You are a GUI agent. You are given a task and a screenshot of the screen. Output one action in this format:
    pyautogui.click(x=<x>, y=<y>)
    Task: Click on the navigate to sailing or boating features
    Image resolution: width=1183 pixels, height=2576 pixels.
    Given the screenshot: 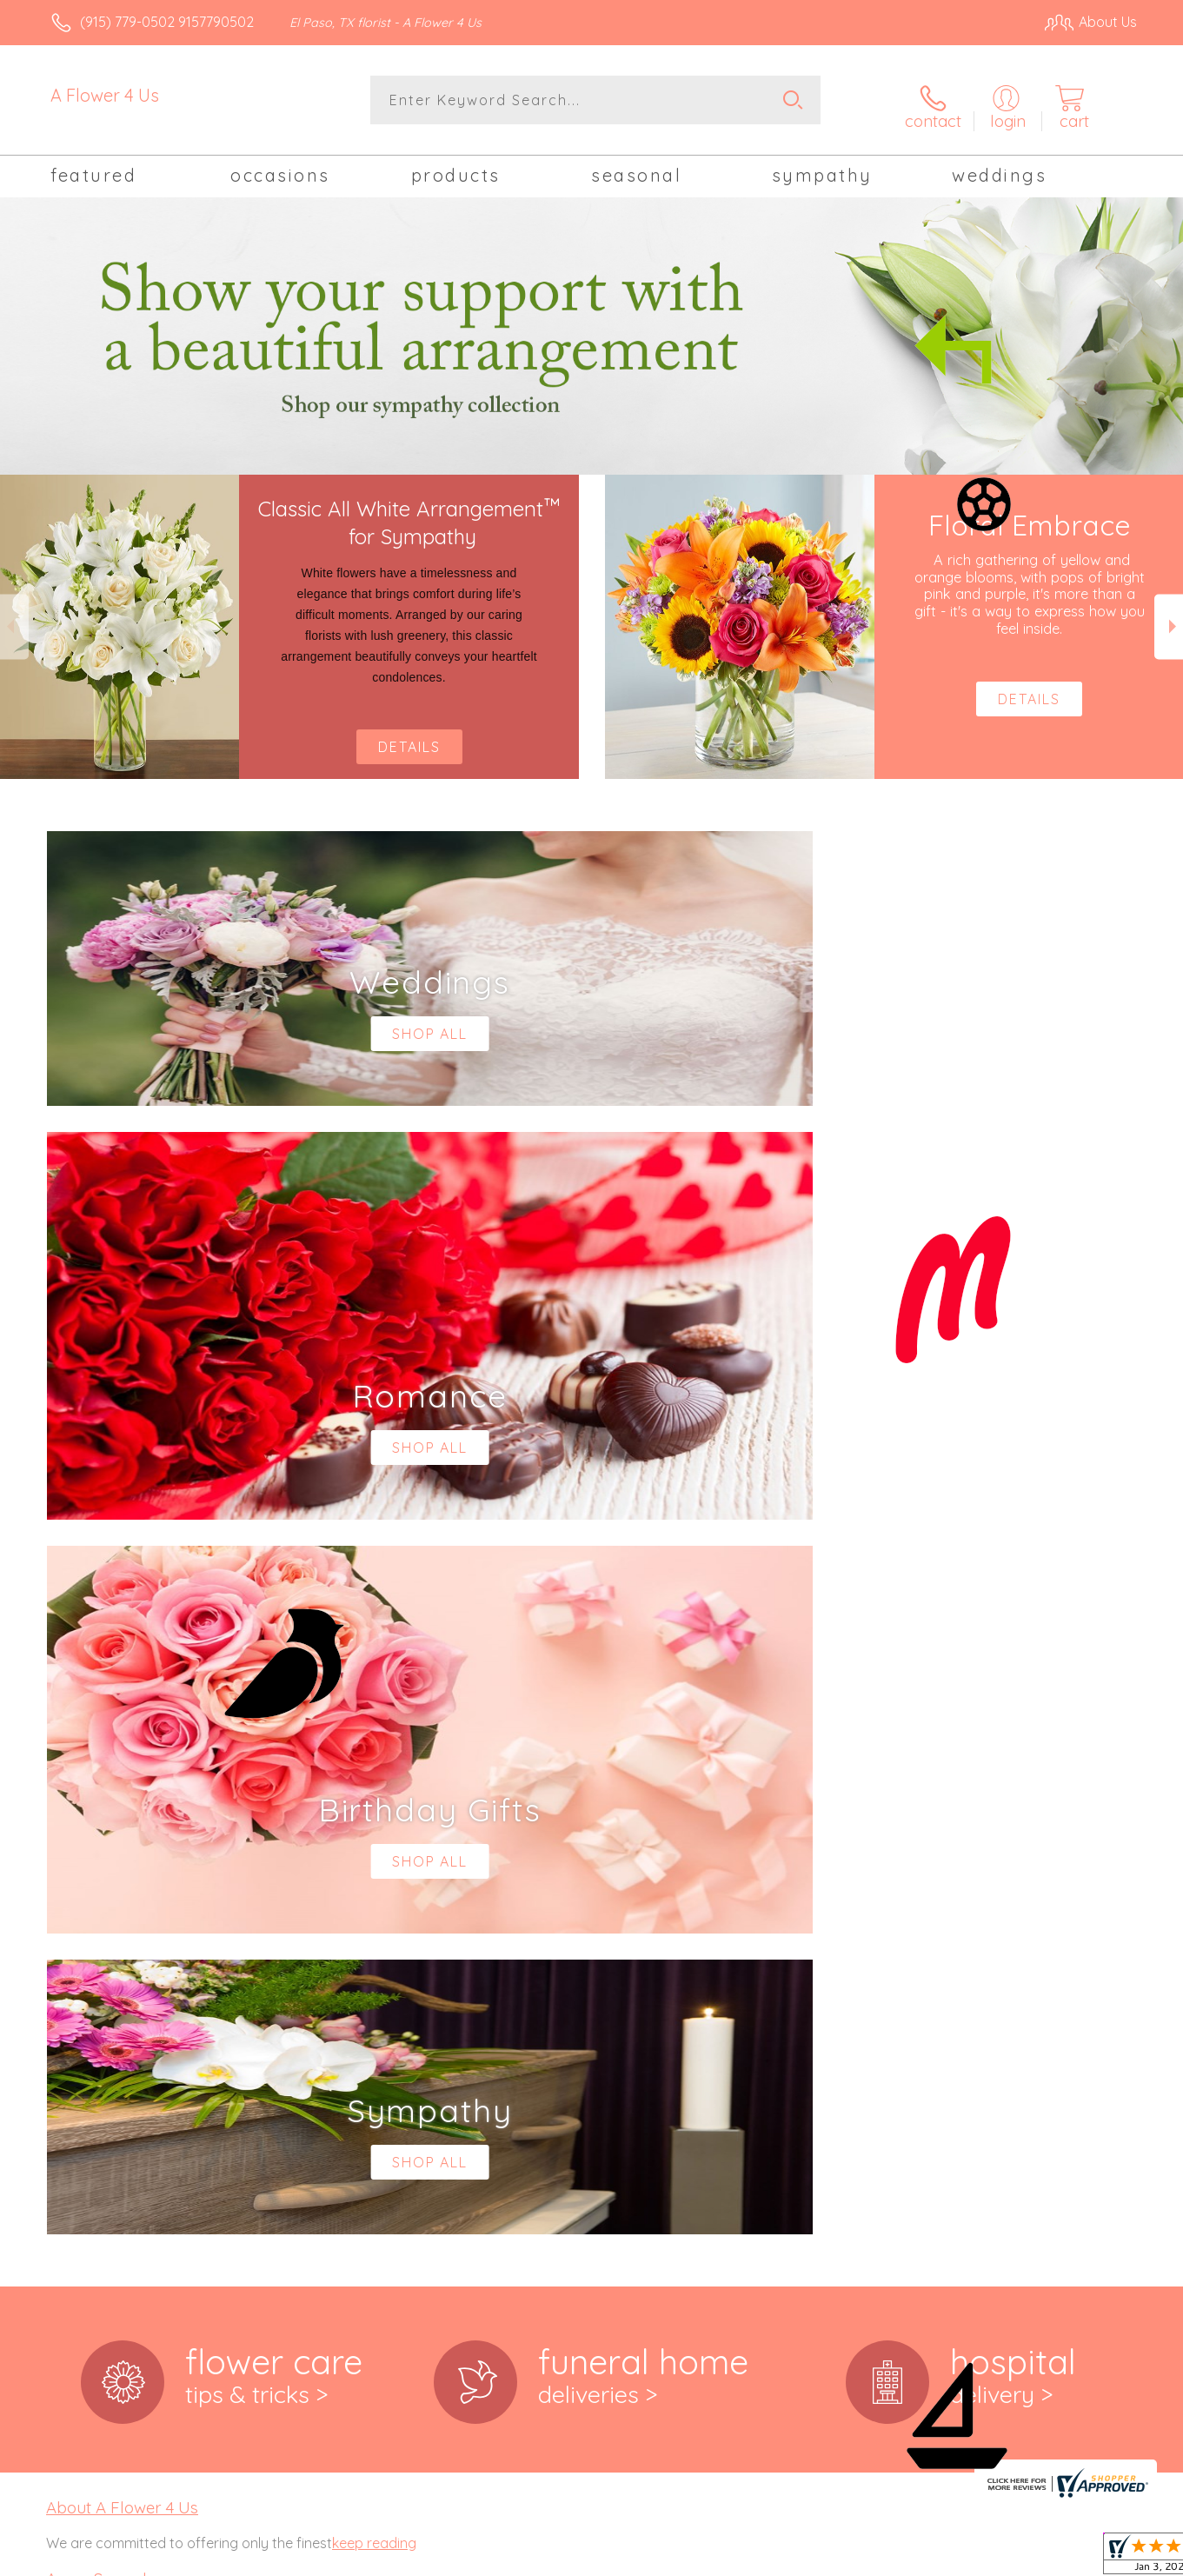 What is the action you would take?
    pyautogui.click(x=957, y=2416)
    